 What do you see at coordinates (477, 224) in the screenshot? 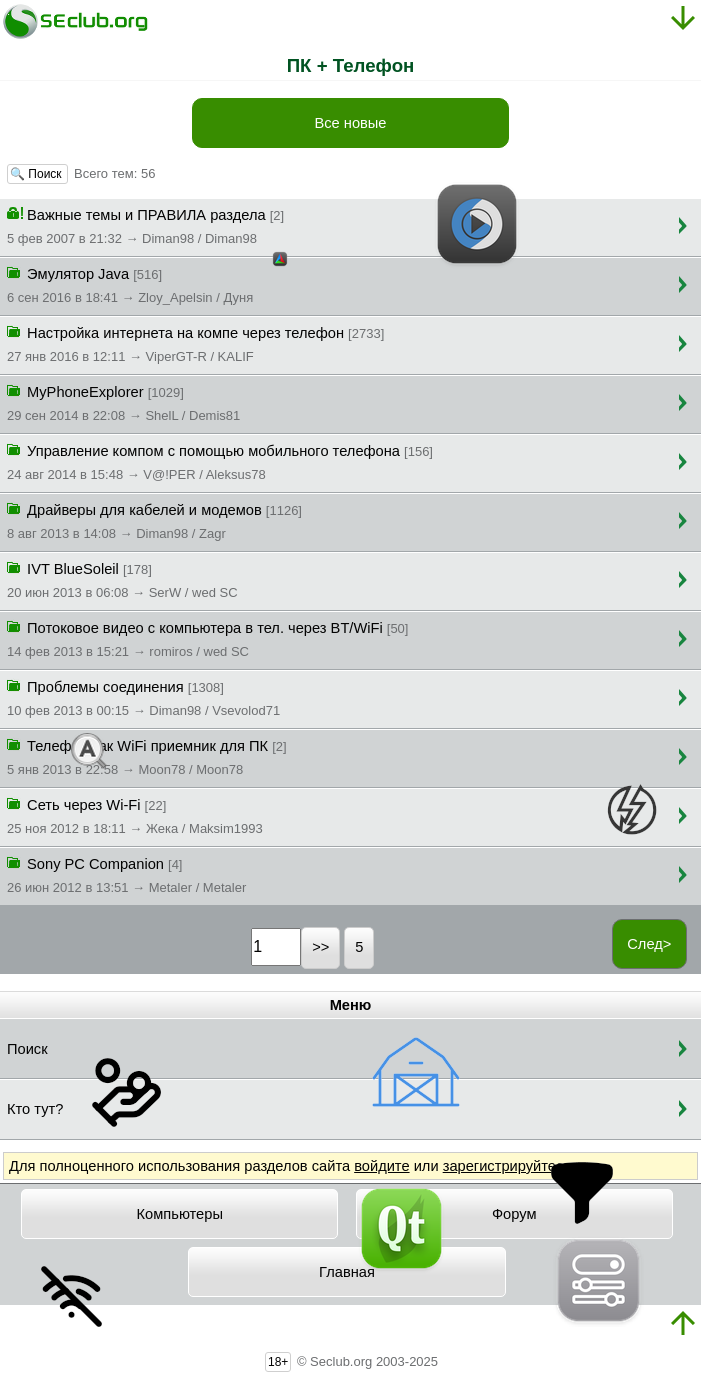
I see `open openshot video editor` at bounding box center [477, 224].